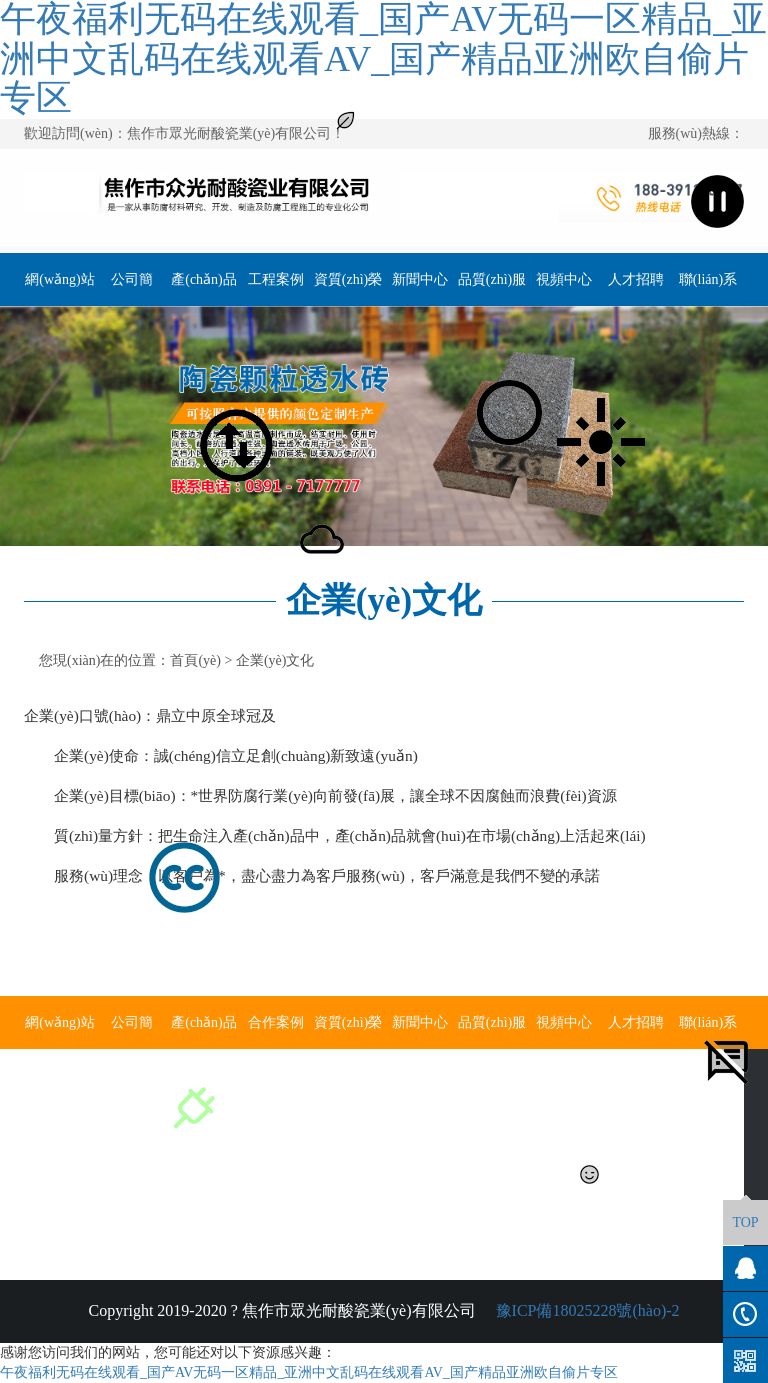  Describe the element at coordinates (589, 1174) in the screenshot. I see `insert a winking emoji or emoticon` at that location.